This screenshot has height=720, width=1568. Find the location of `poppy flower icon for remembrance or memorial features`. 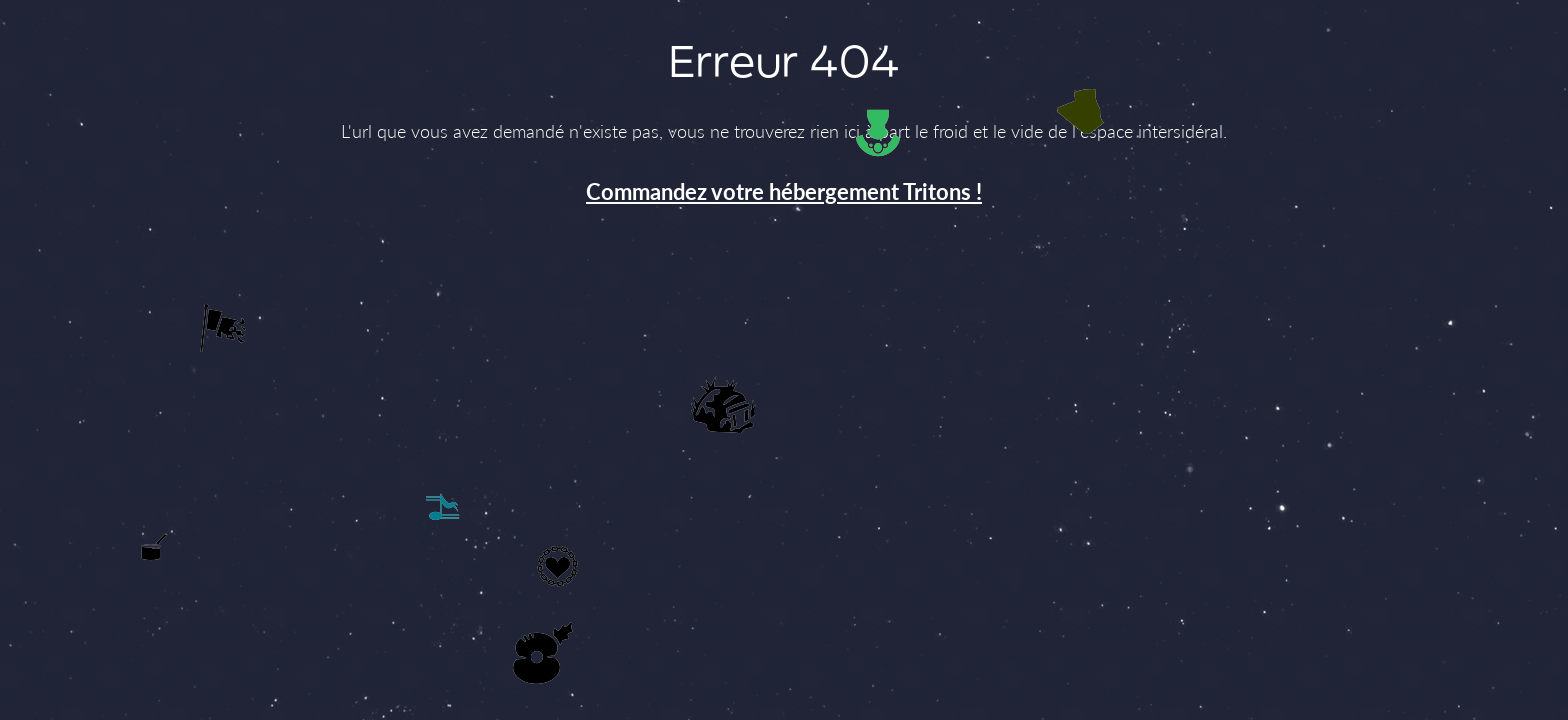

poppy flower icon for remembrance or memorial features is located at coordinates (543, 653).